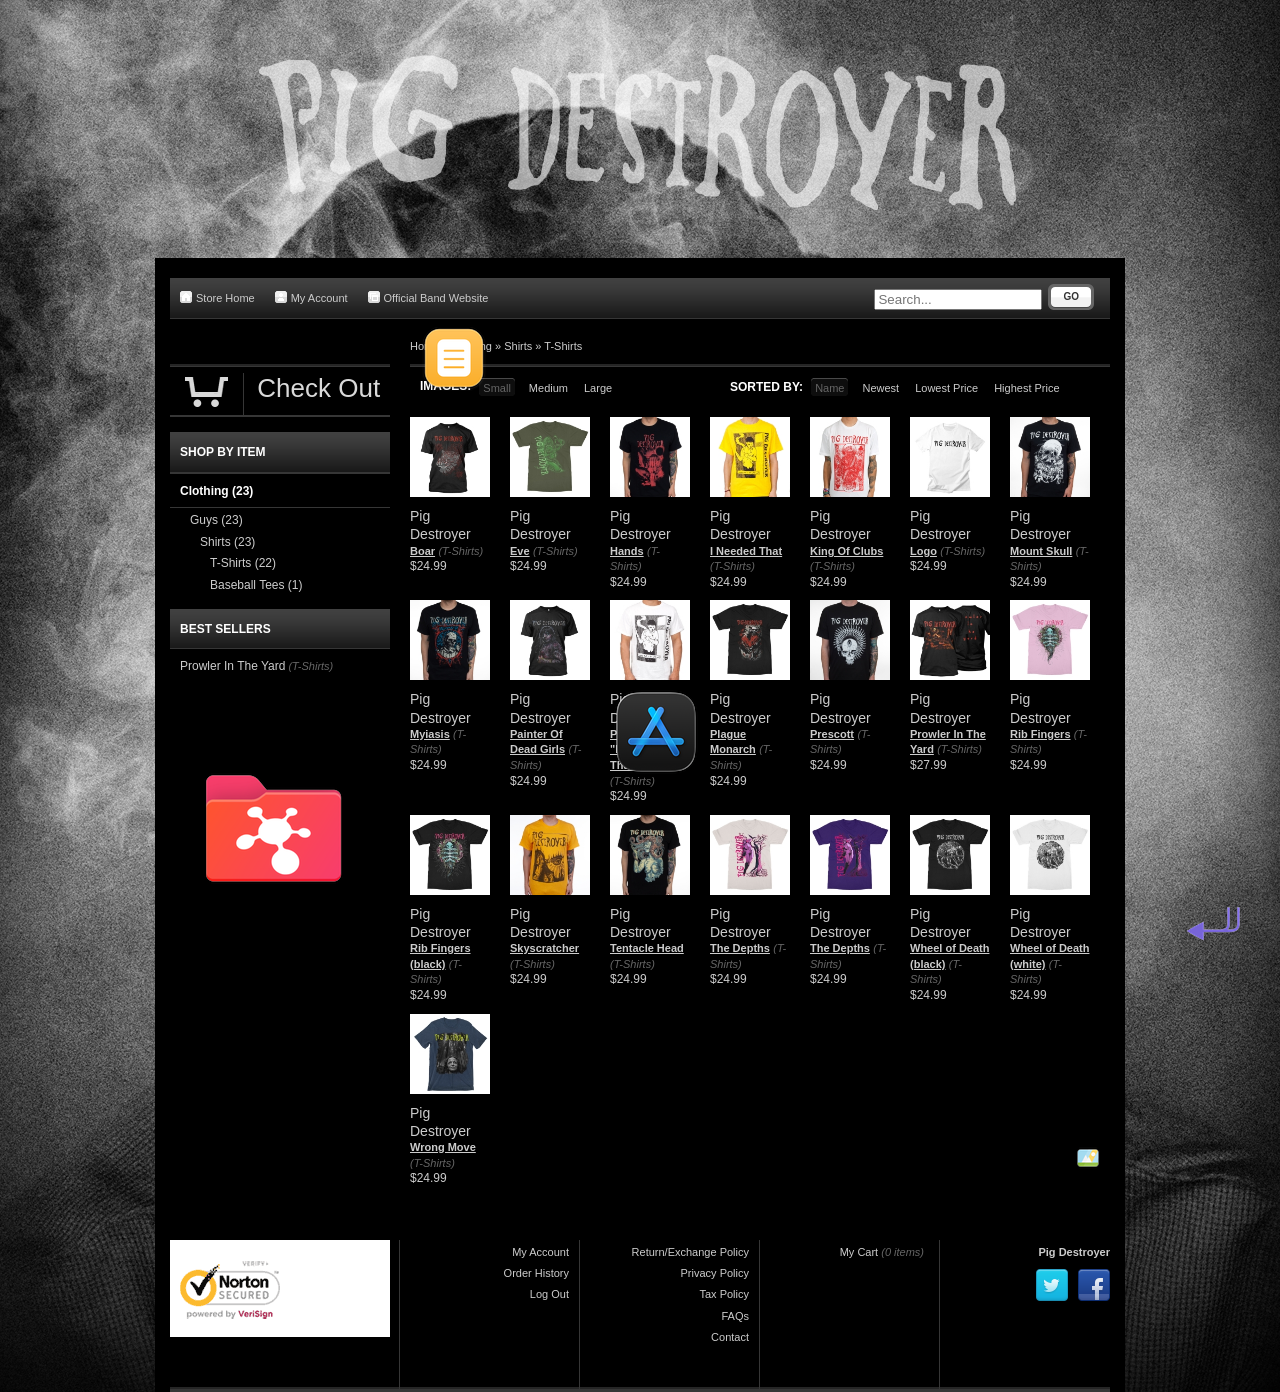  I want to click on open the photo gallery app, so click(1088, 1158).